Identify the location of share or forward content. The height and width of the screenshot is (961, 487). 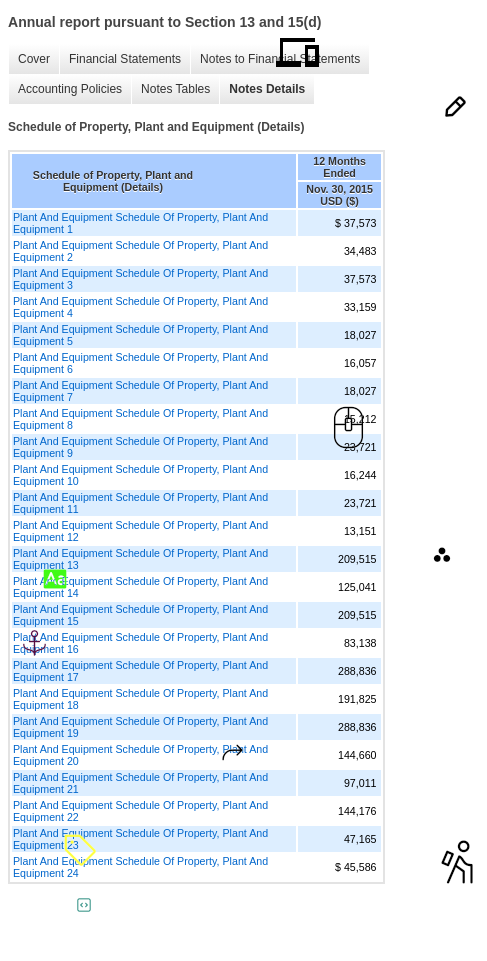
(232, 752).